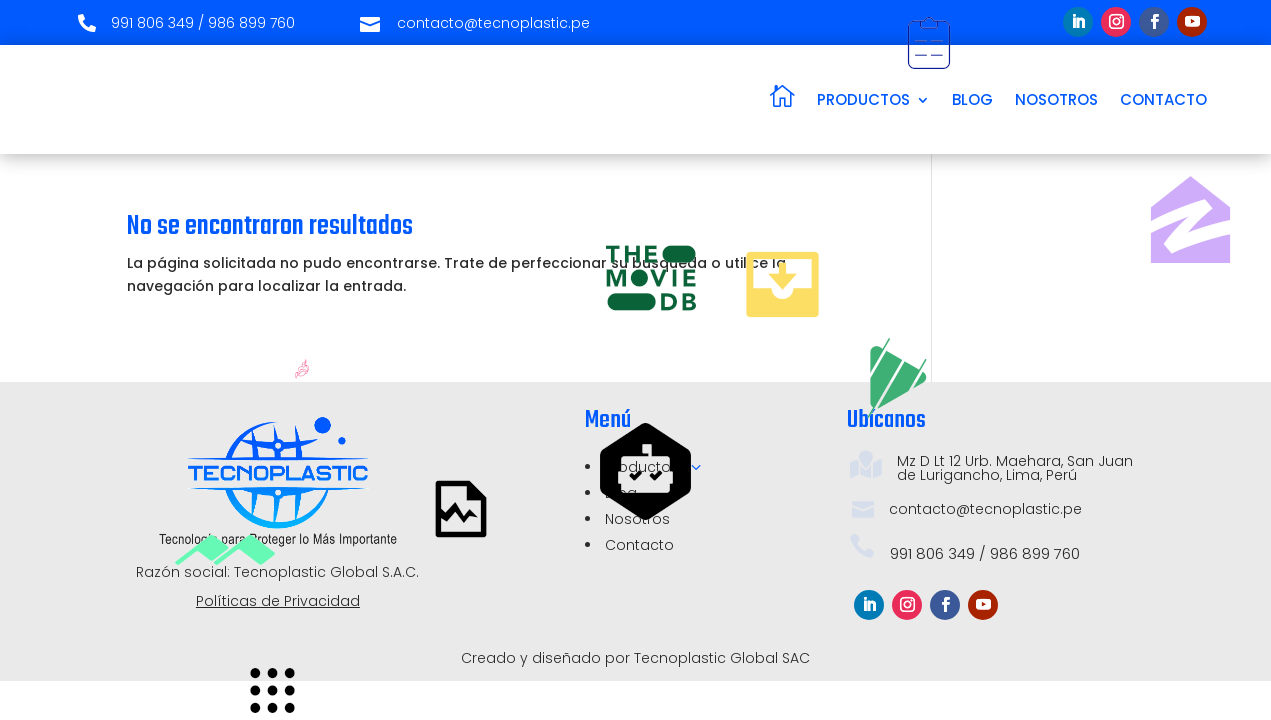 Image resolution: width=1271 pixels, height=720 pixels. Describe the element at coordinates (225, 550) in the screenshot. I see `dovecot email server logo` at that location.